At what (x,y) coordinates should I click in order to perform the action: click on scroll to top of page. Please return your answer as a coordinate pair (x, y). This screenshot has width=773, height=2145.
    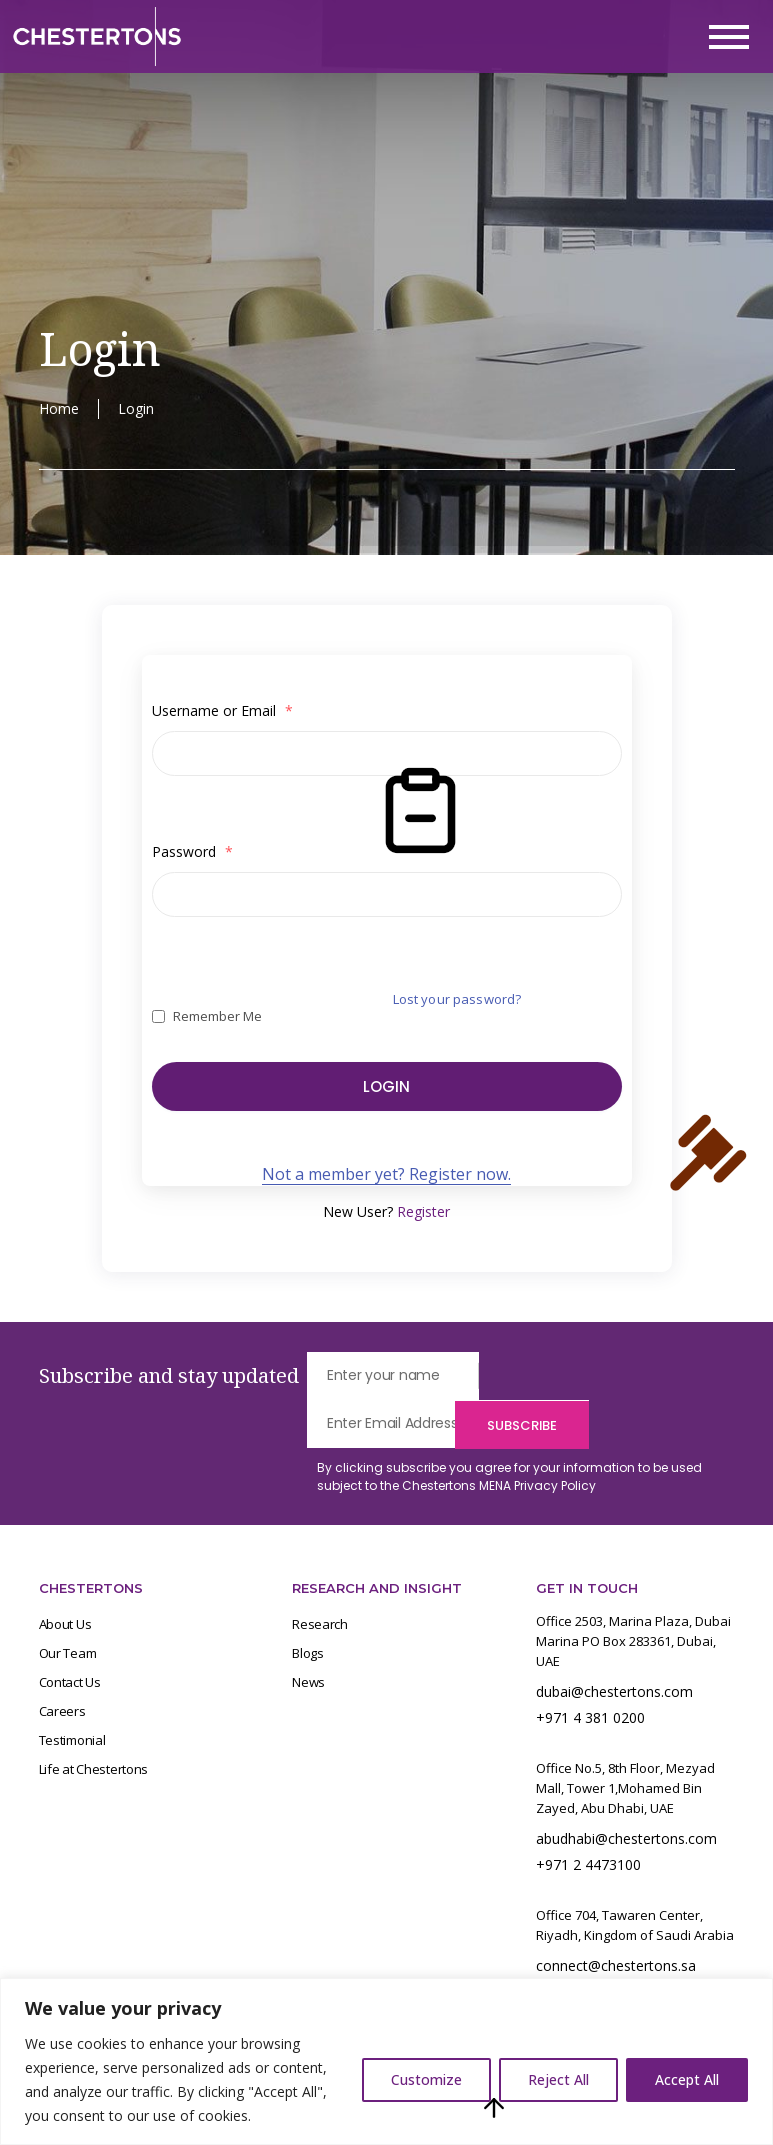
    Looking at the image, I should click on (494, 2108).